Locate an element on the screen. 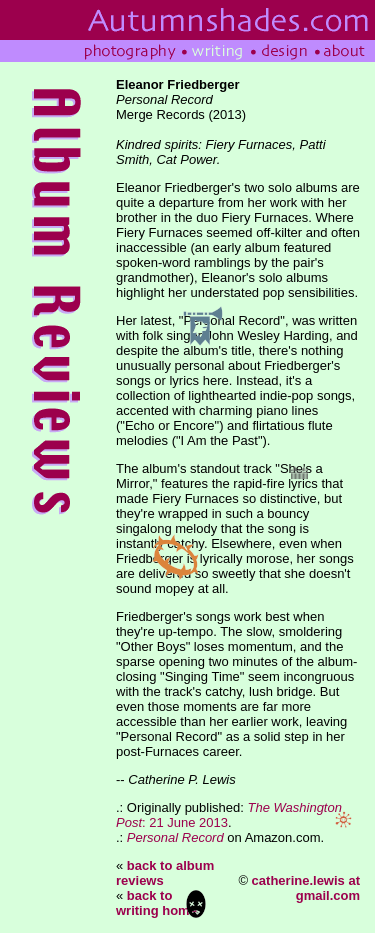 The height and width of the screenshot is (933, 375). announce a new achievement or milestone is located at coordinates (203, 326).